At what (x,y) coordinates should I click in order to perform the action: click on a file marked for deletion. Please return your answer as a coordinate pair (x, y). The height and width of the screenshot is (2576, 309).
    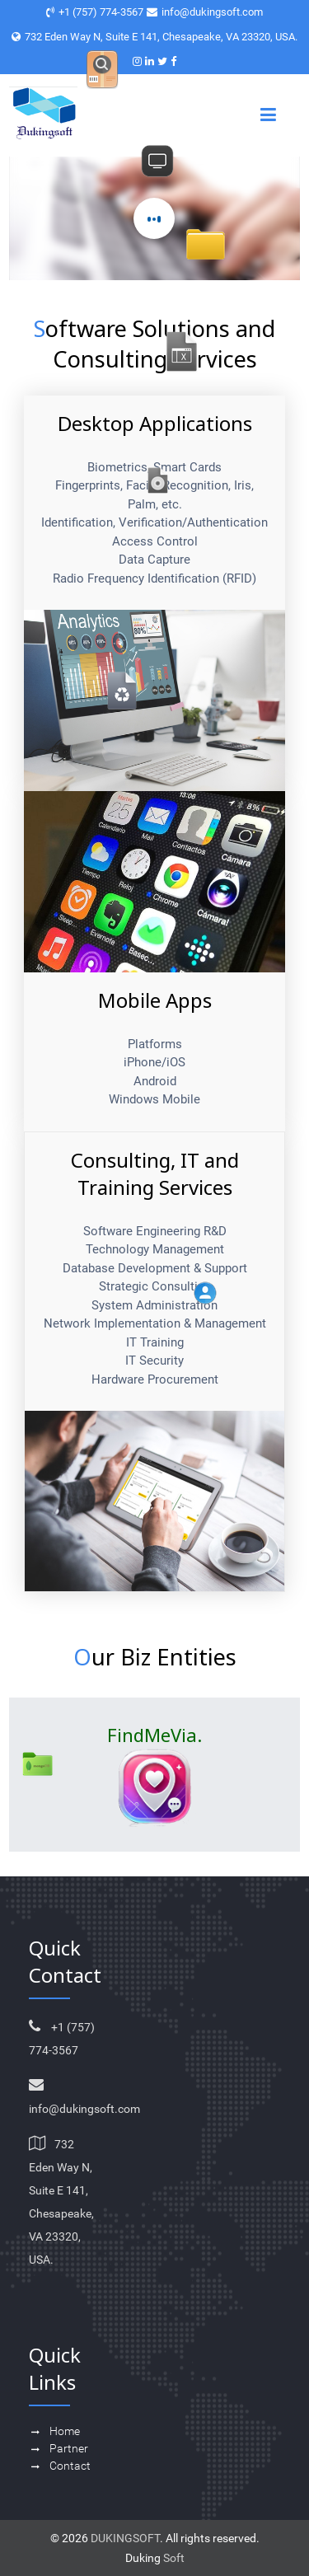
    Looking at the image, I should click on (122, 691).